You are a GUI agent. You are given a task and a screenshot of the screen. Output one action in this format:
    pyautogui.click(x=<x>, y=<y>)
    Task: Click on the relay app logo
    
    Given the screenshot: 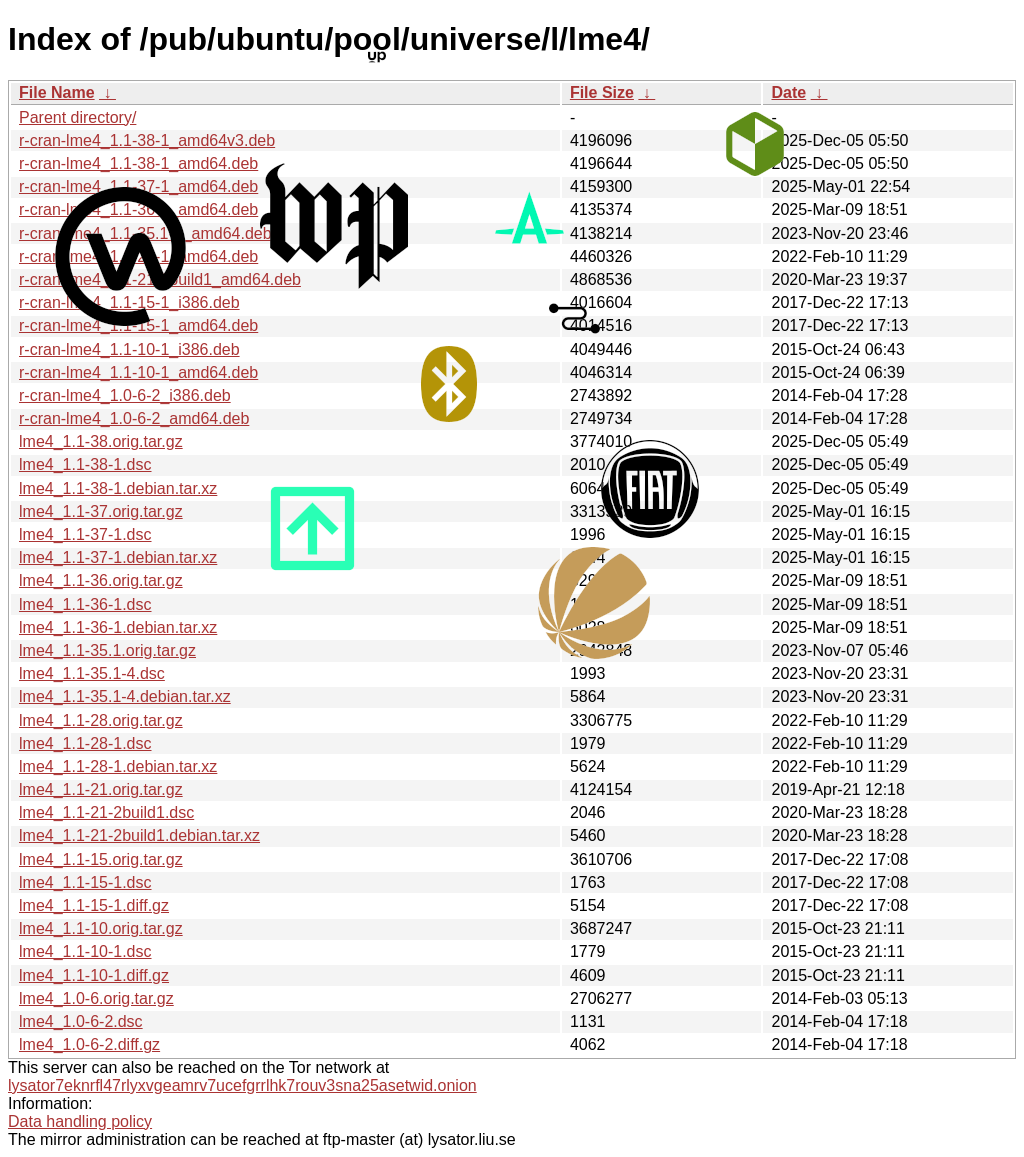 What is the action you would take?
    pyautogui.click(x=574, y=318)
    